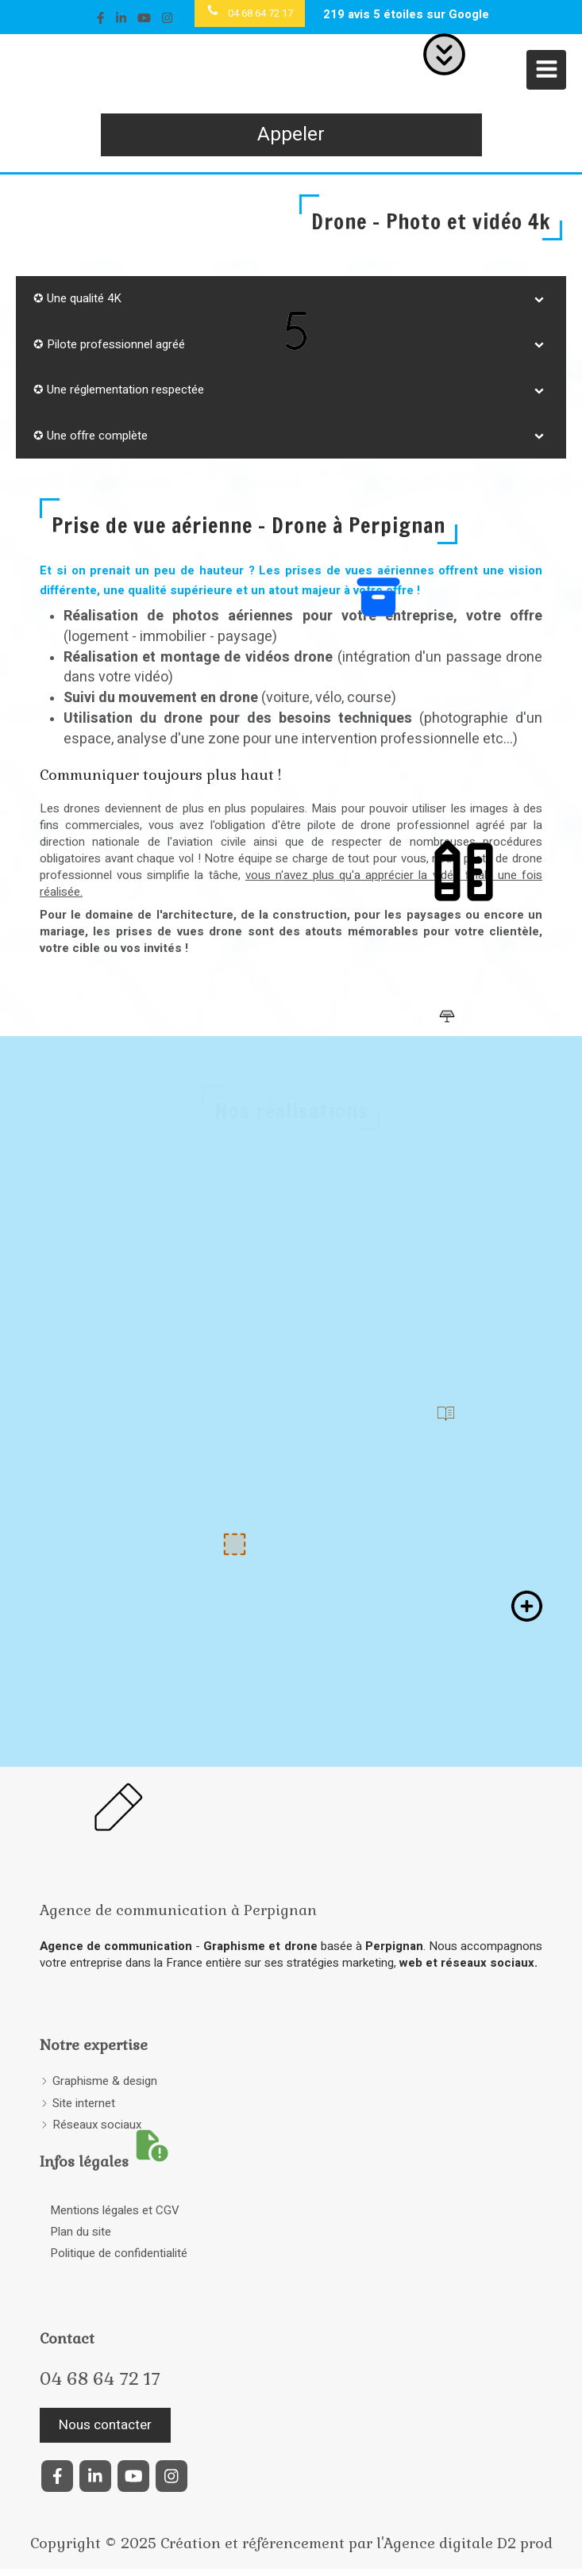 This screenshot has width=582, height=2576. I want to click on access design or drawing tools, so click(464, 872).